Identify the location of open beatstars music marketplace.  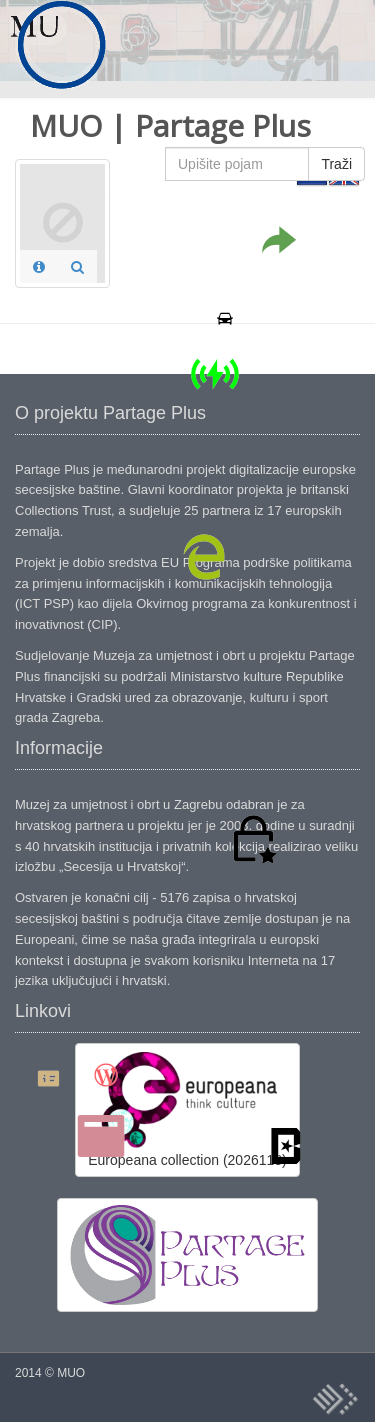
(286, 1146).